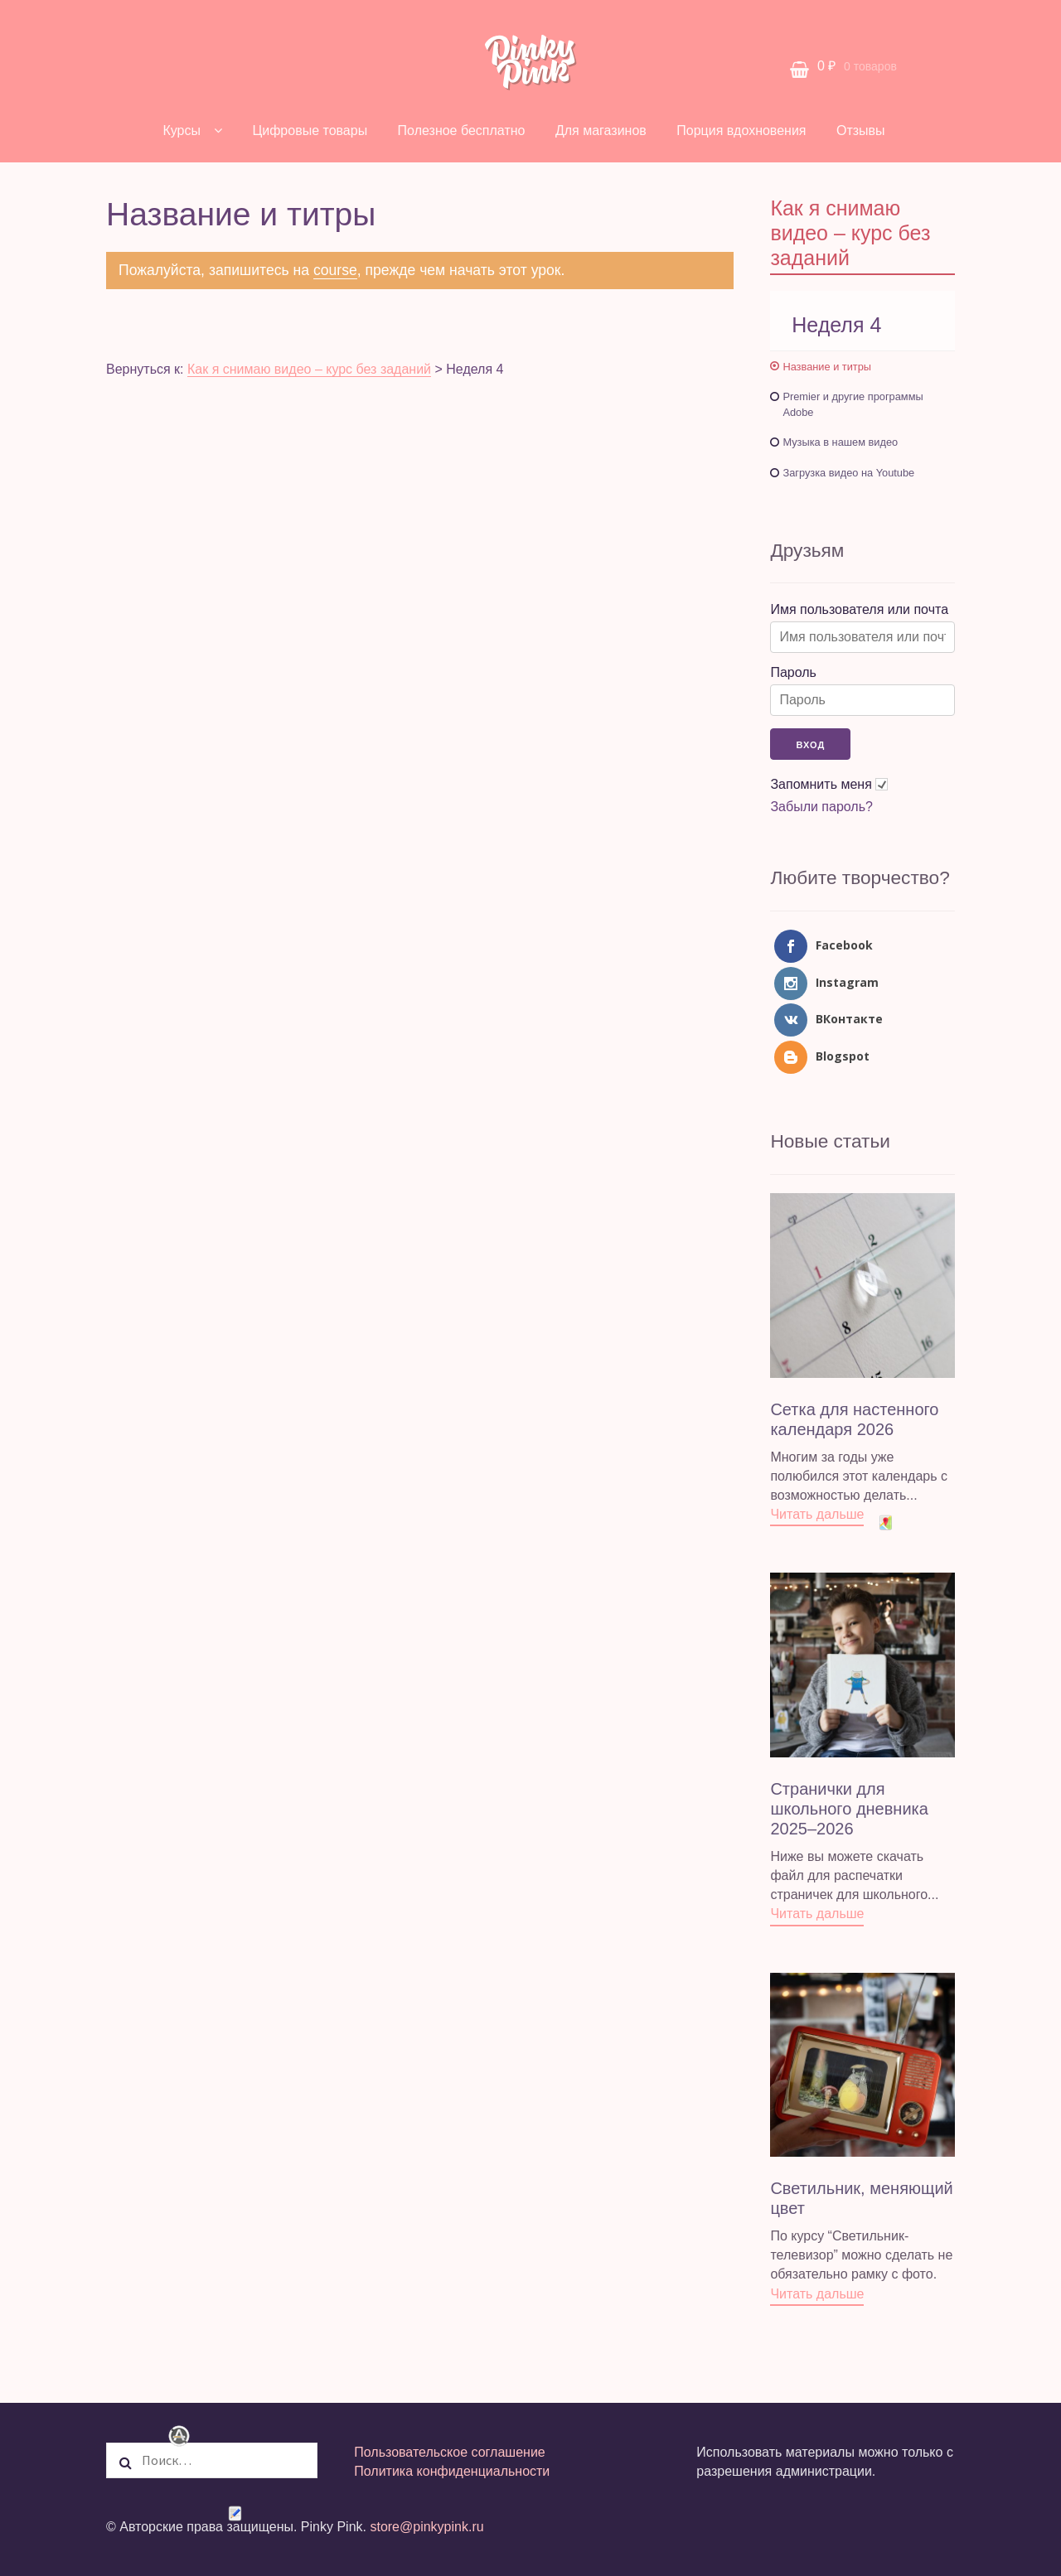 The height and width of the screenshot is (2576, 1061). I want to click on open text editor application, so click(235, 2513).